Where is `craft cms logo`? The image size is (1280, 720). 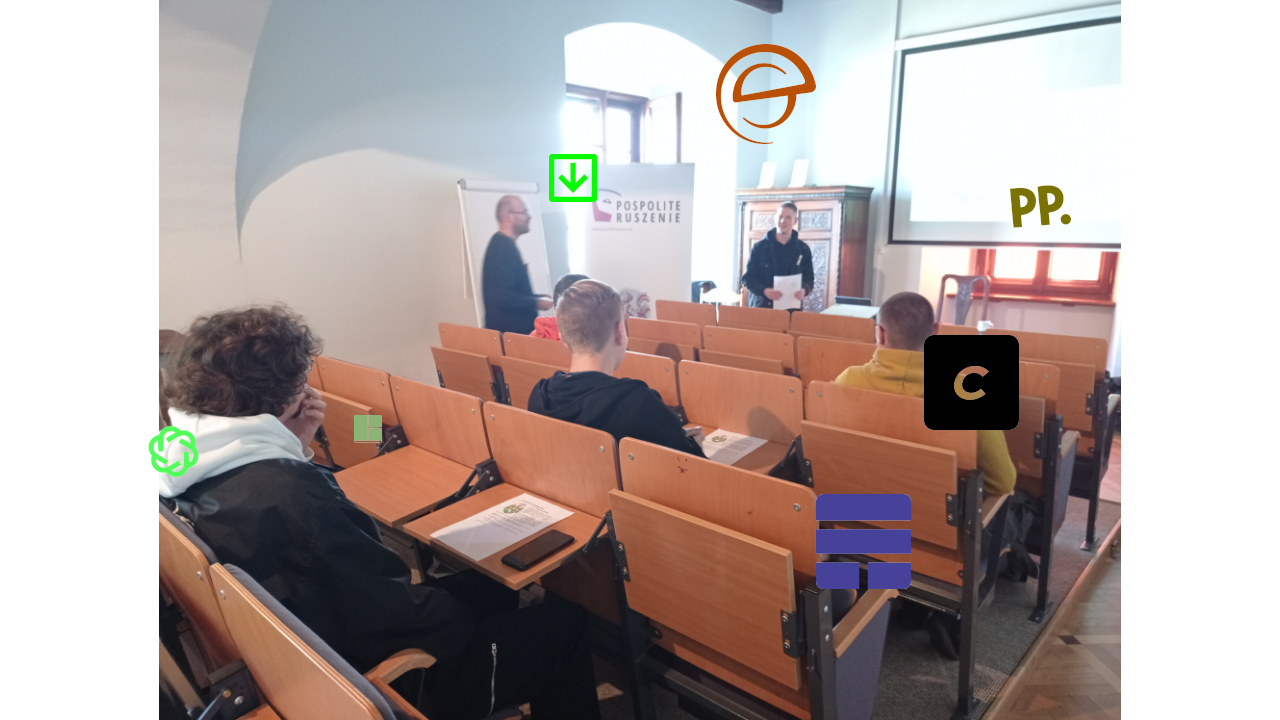 craft cms logo is located at coordinates (971, 382).